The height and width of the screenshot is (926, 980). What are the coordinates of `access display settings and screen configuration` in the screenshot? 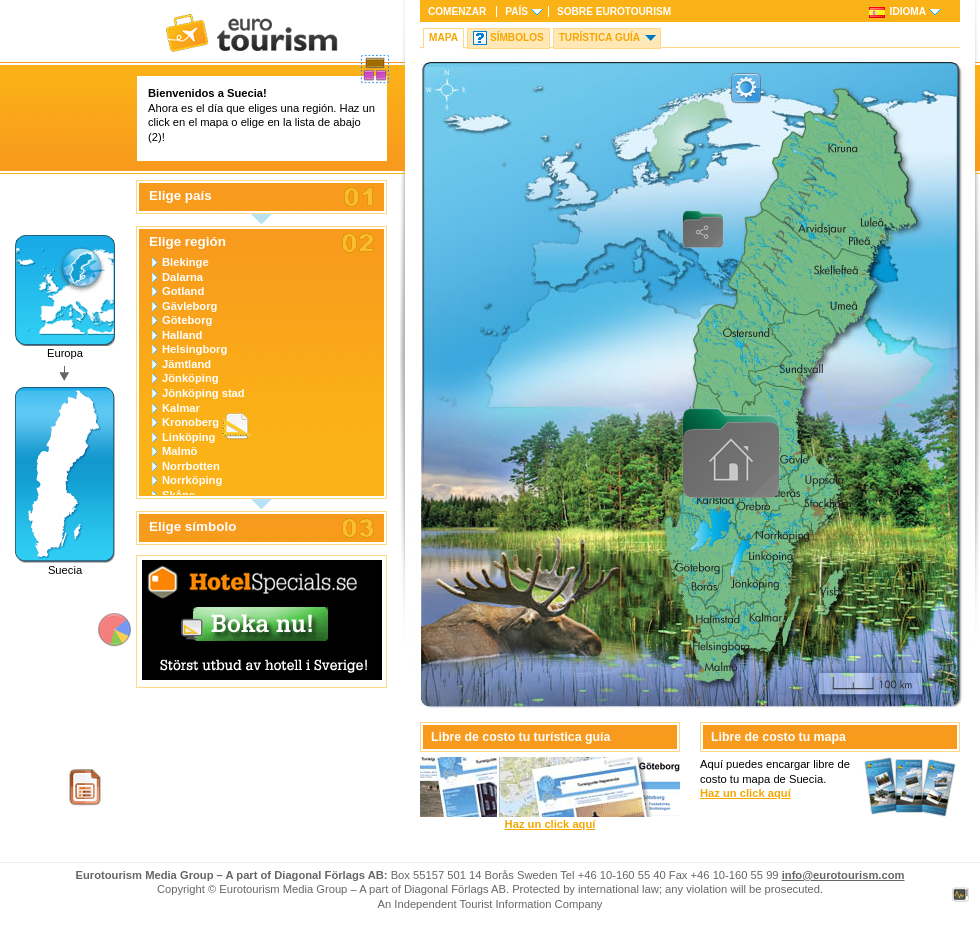 It's located at (192, 629).